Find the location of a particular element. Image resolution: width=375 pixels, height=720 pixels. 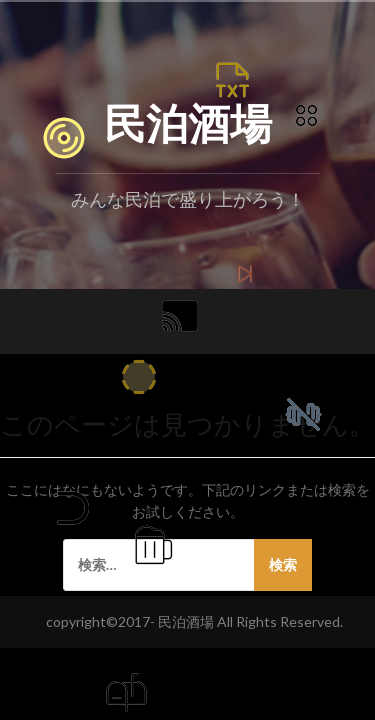

skip to the next track or media item is located at coordinates (245, 274).